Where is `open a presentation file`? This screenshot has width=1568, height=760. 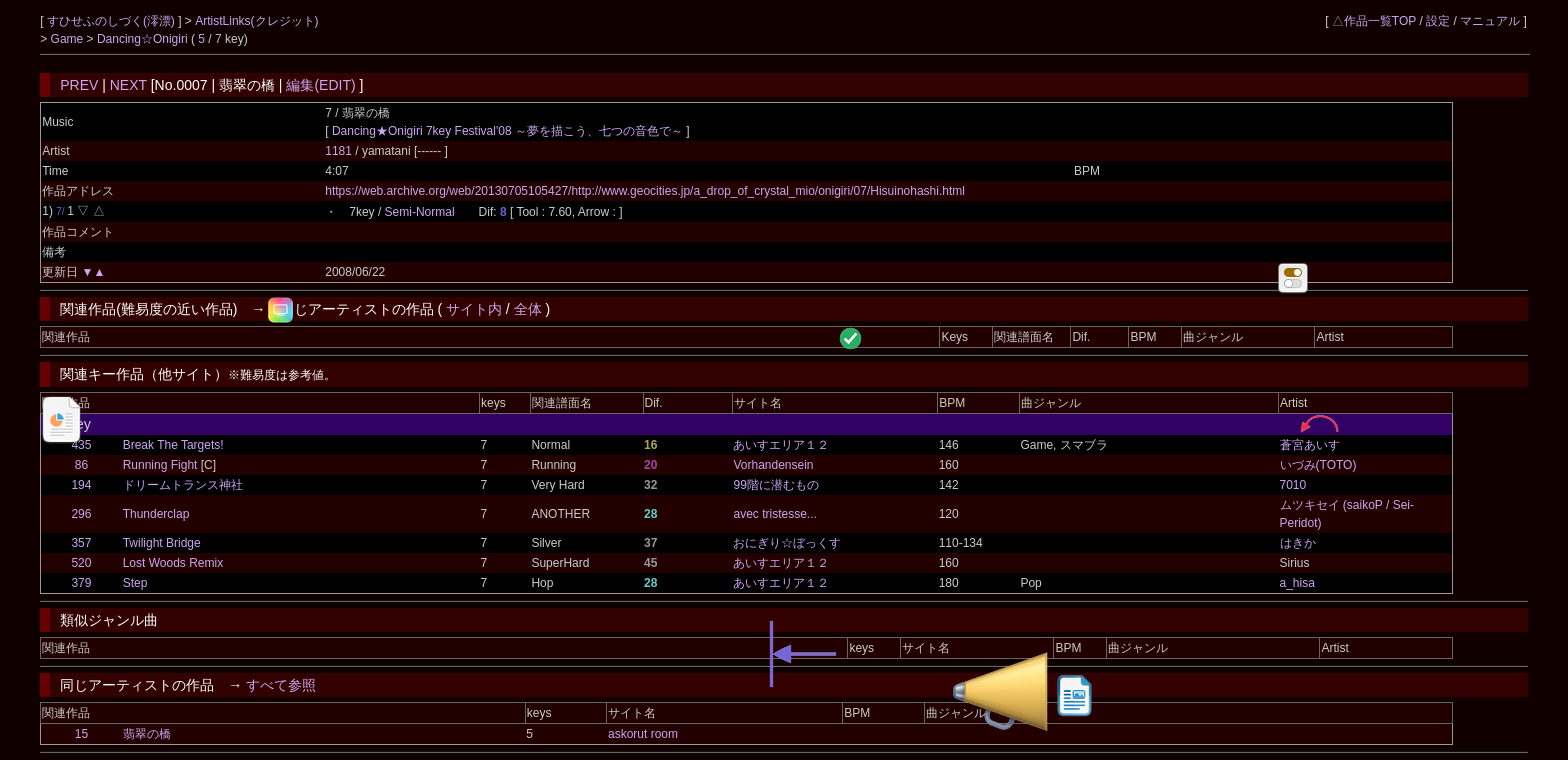 open a presentation file is located at coordinates (61, 419).